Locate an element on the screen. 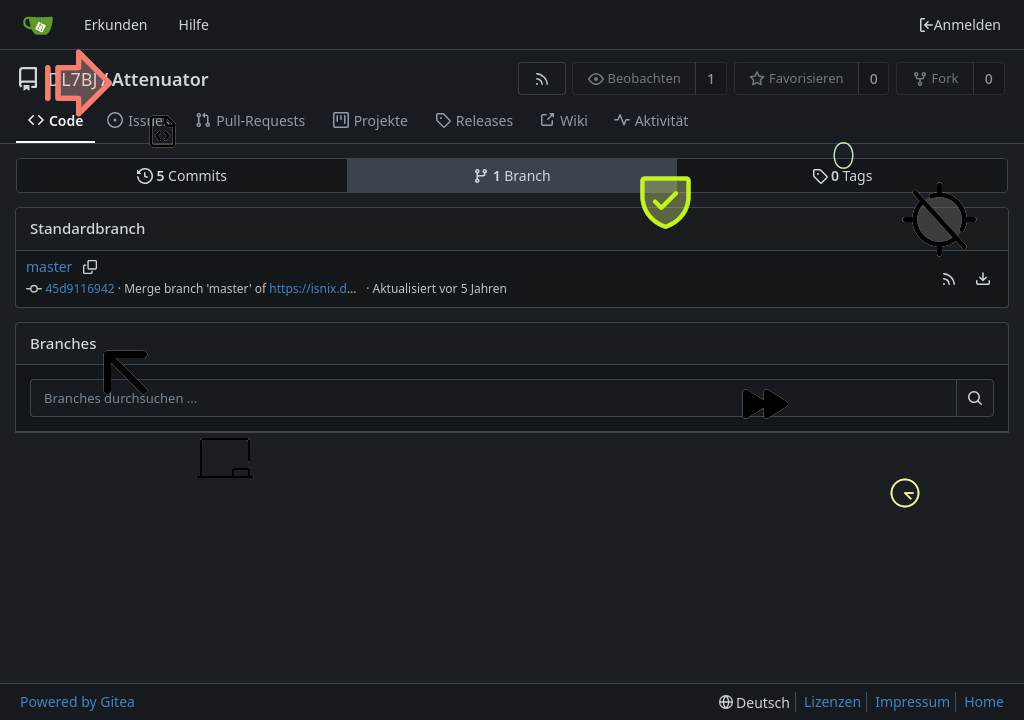  location services disabled is located at coordinates (939, 219).